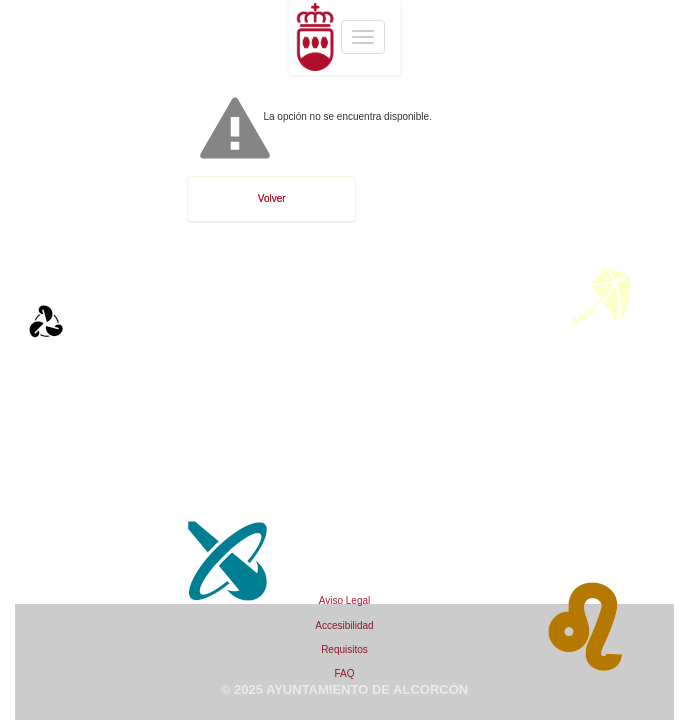 Image resolution: width=689 pixels, height=720 pixels. Describe the element at coordinates (585, 626) in the screenshot. I see `represents the leo zodiac sign` at that location.